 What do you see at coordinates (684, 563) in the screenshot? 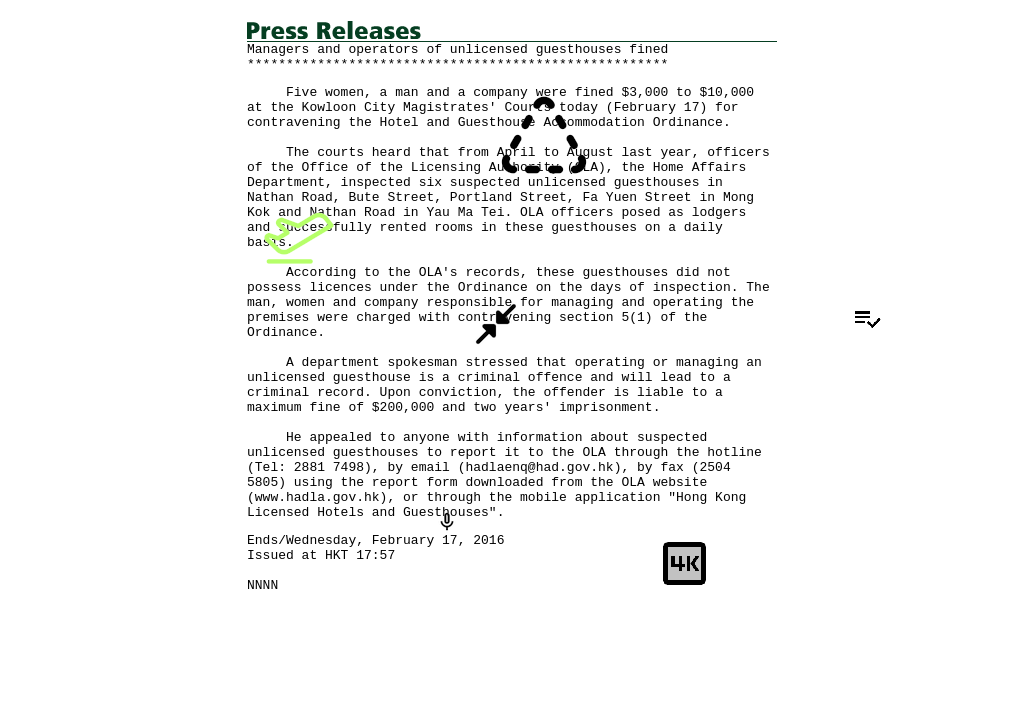
I see `indicates 4K resolution video quality` at bounding box center [684, 563].